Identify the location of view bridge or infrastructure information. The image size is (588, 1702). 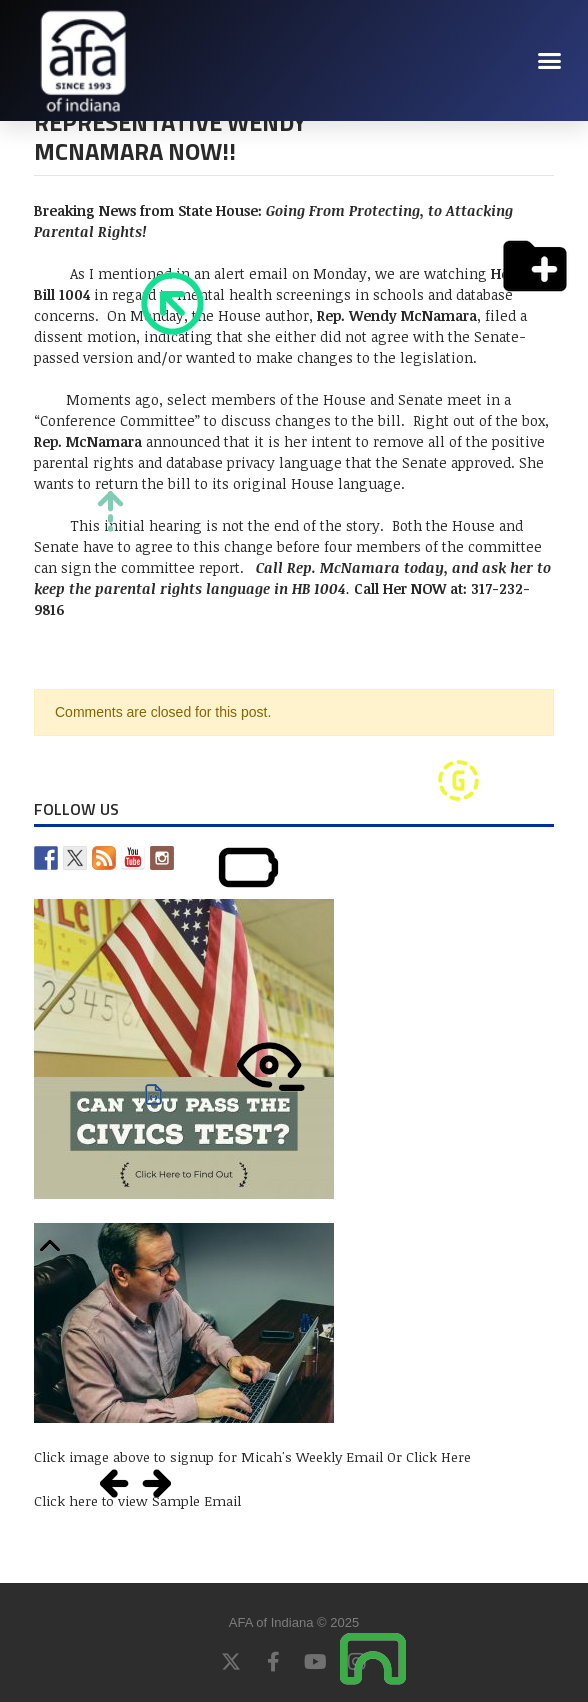
(373, 1655).